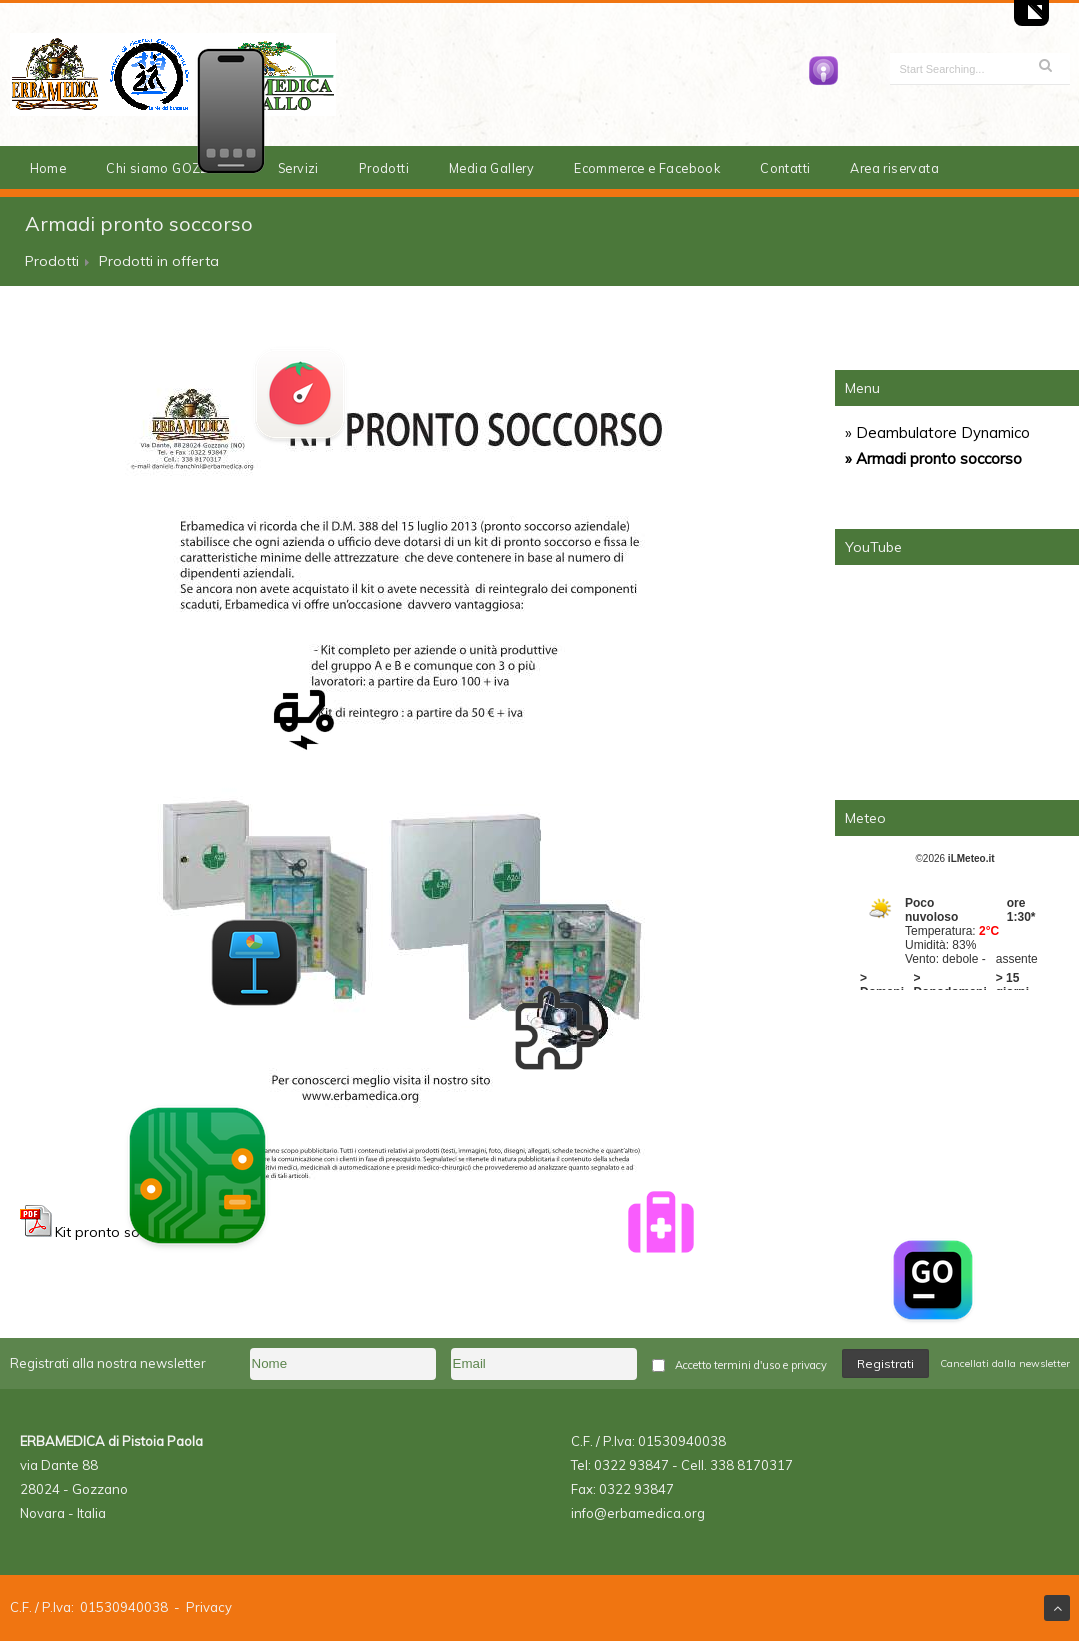  Describe the element at coordinates (197, 1175) in the screenshot. I see `open pcbnew PCB design application` at that location.